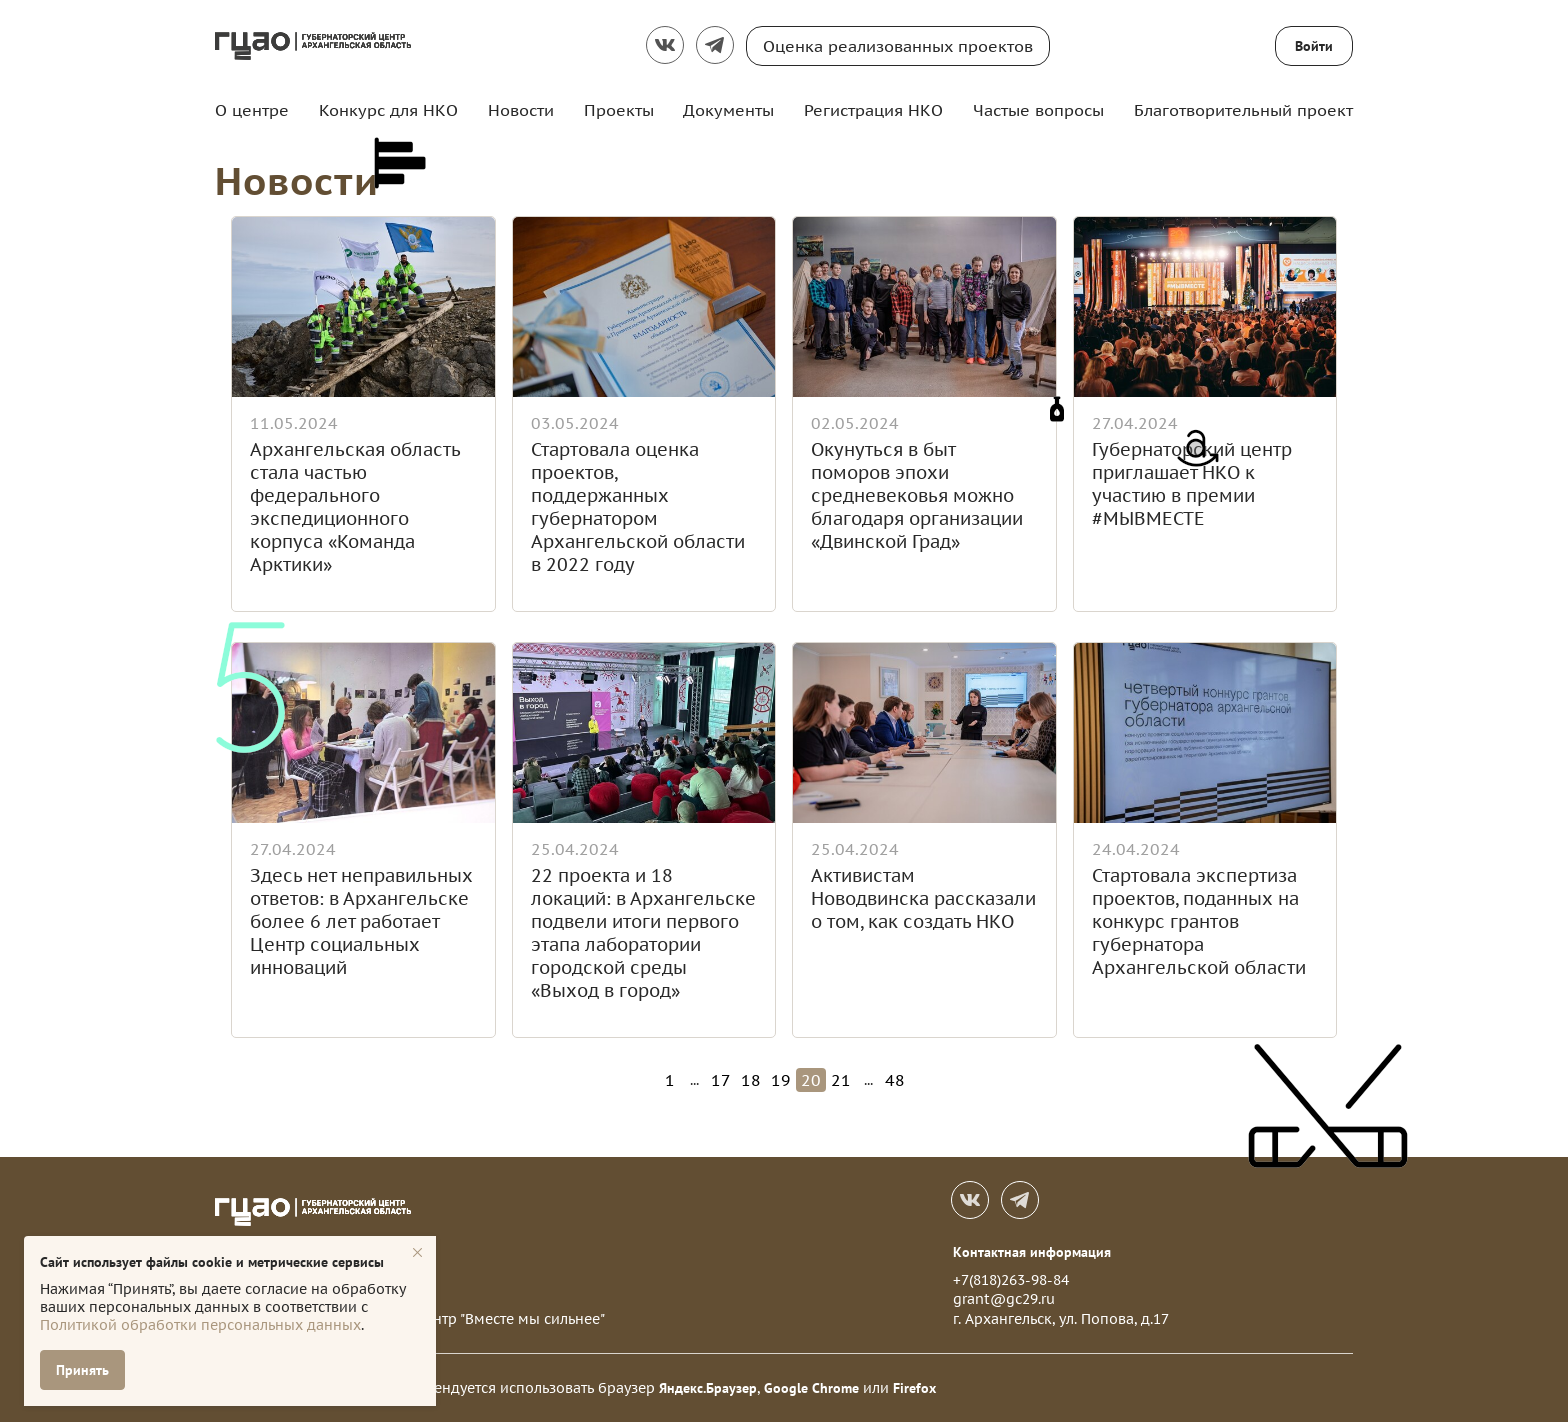  I want to click on indicates the number five in a list or sequence, so click(250, 687).